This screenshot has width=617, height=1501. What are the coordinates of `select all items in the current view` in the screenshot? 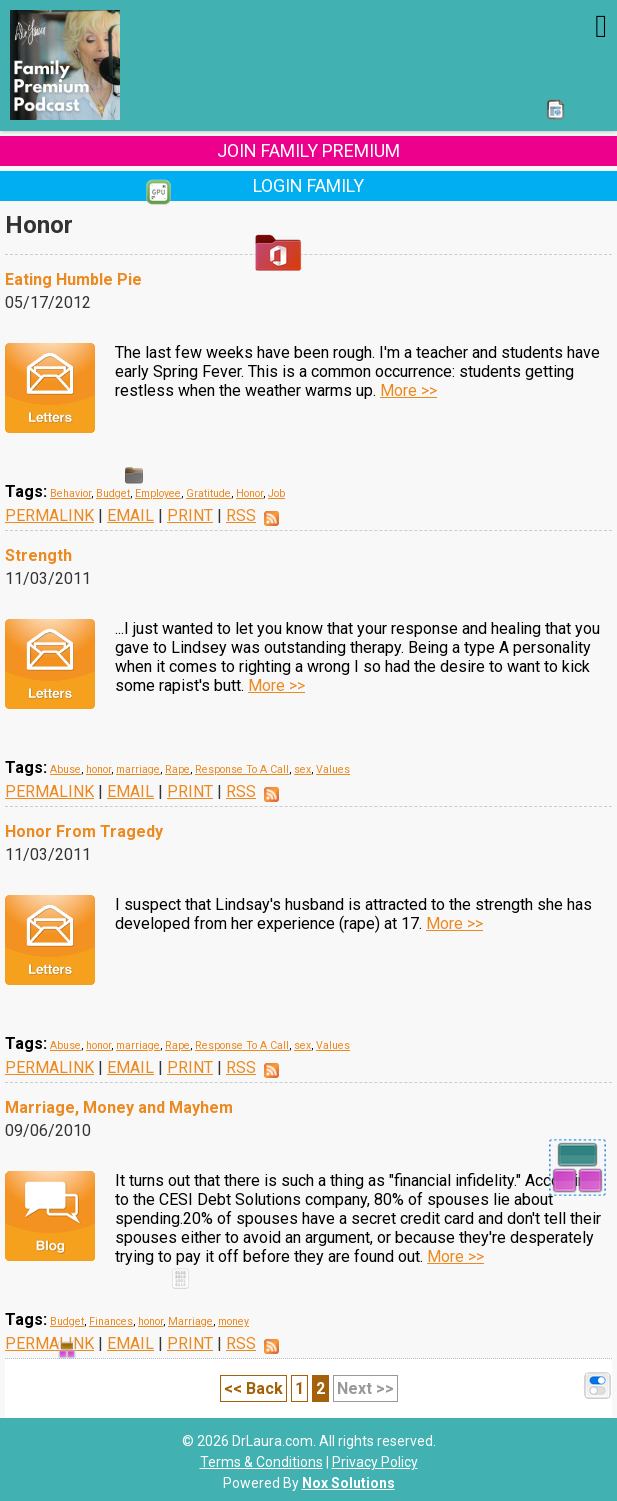 It's located at (577, 1167).